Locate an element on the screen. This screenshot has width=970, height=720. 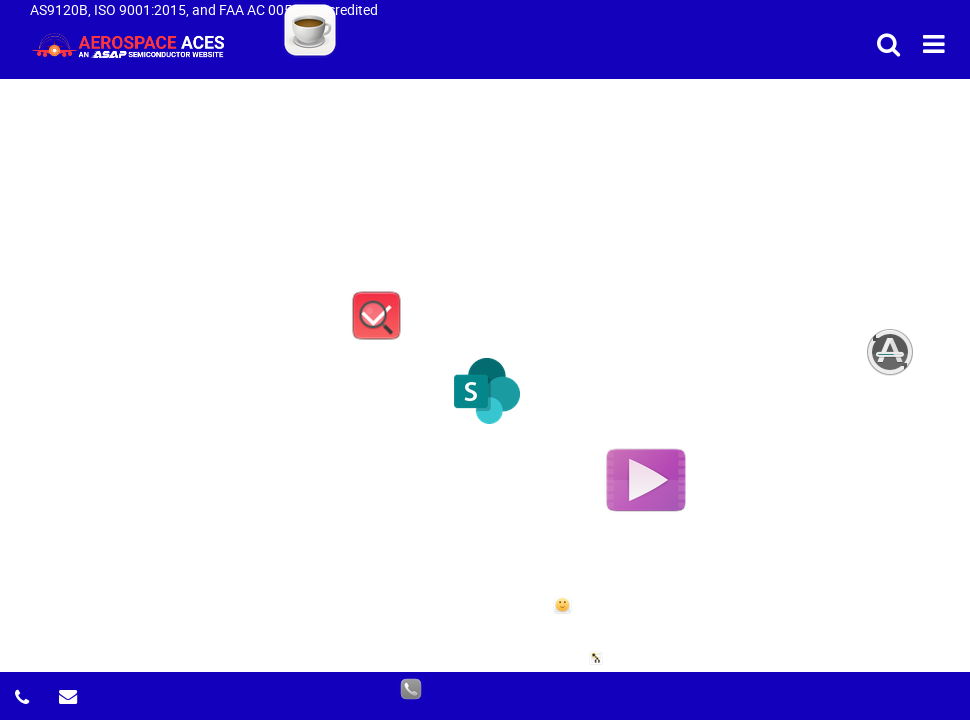
customize emoji and emoticon preferences is located at coordinates (562, 604).